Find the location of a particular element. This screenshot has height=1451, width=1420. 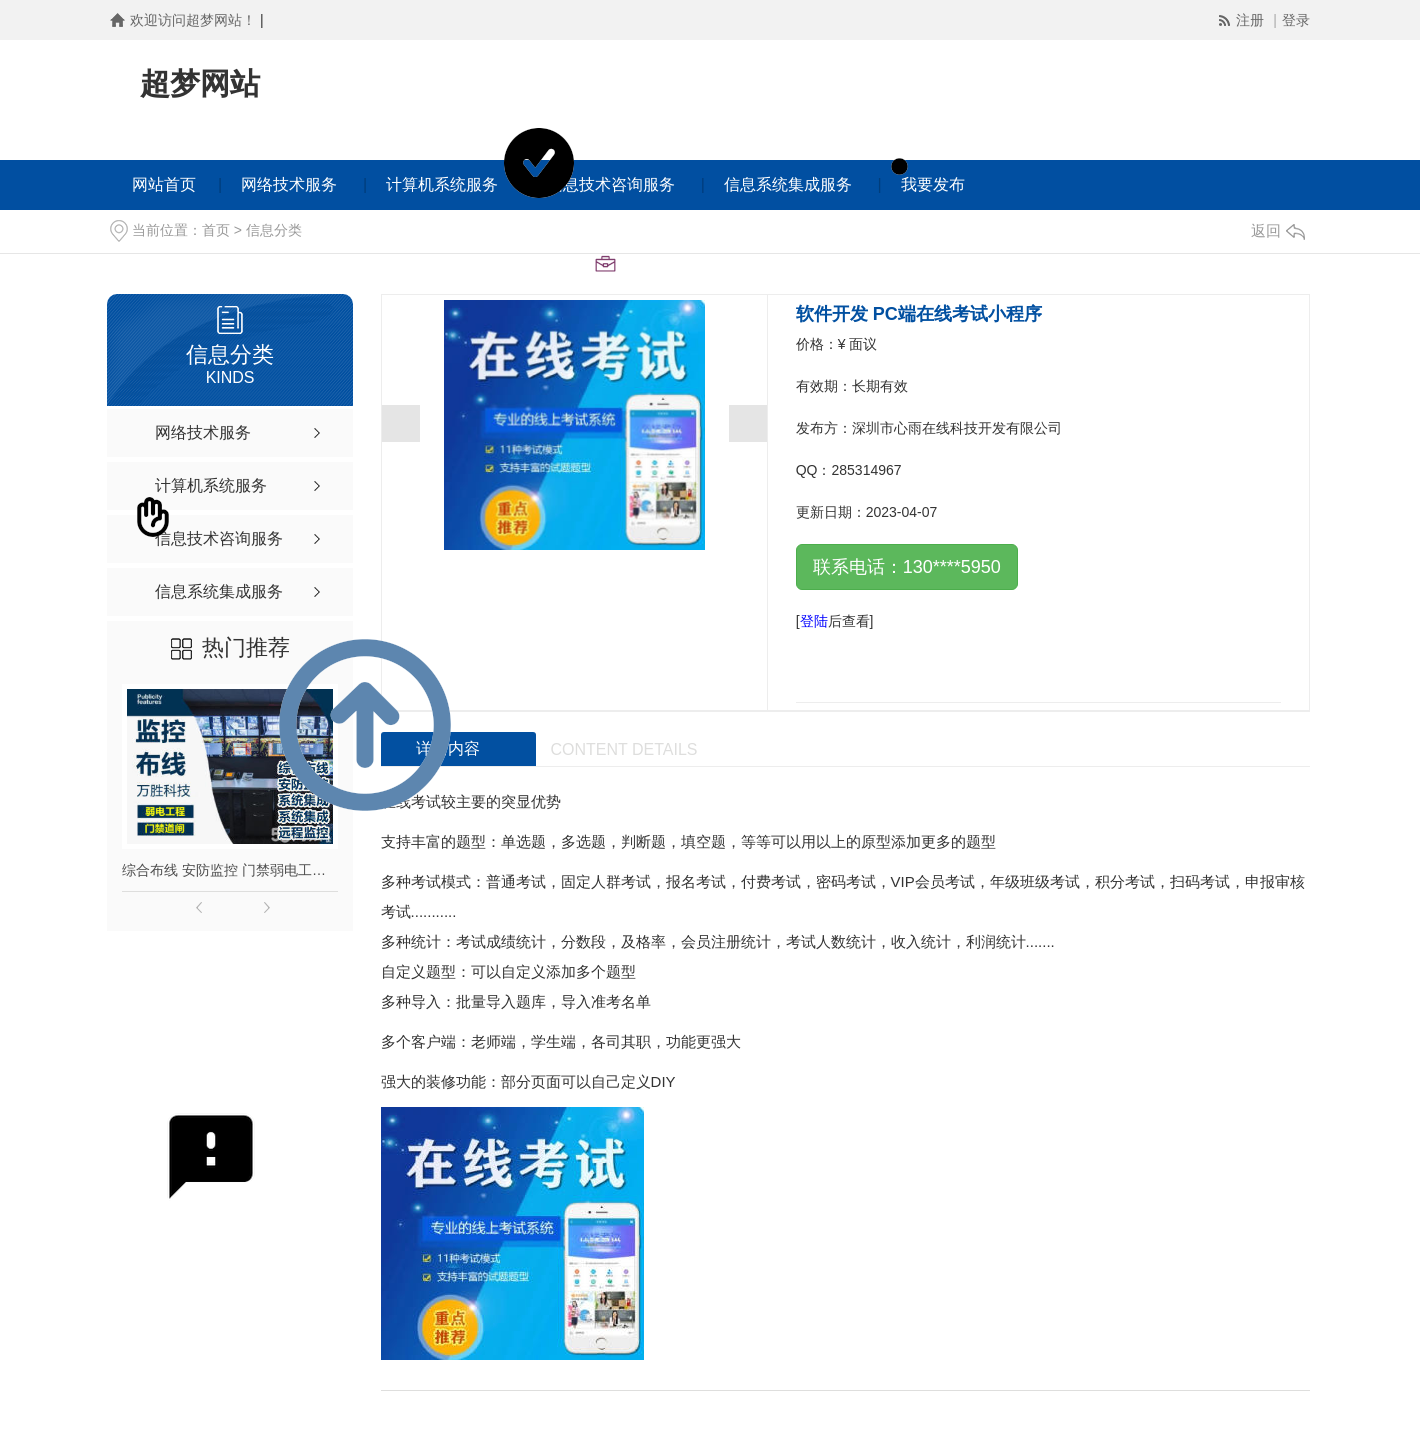

indicates an unread notification or message is located at coordinates (899, 166).